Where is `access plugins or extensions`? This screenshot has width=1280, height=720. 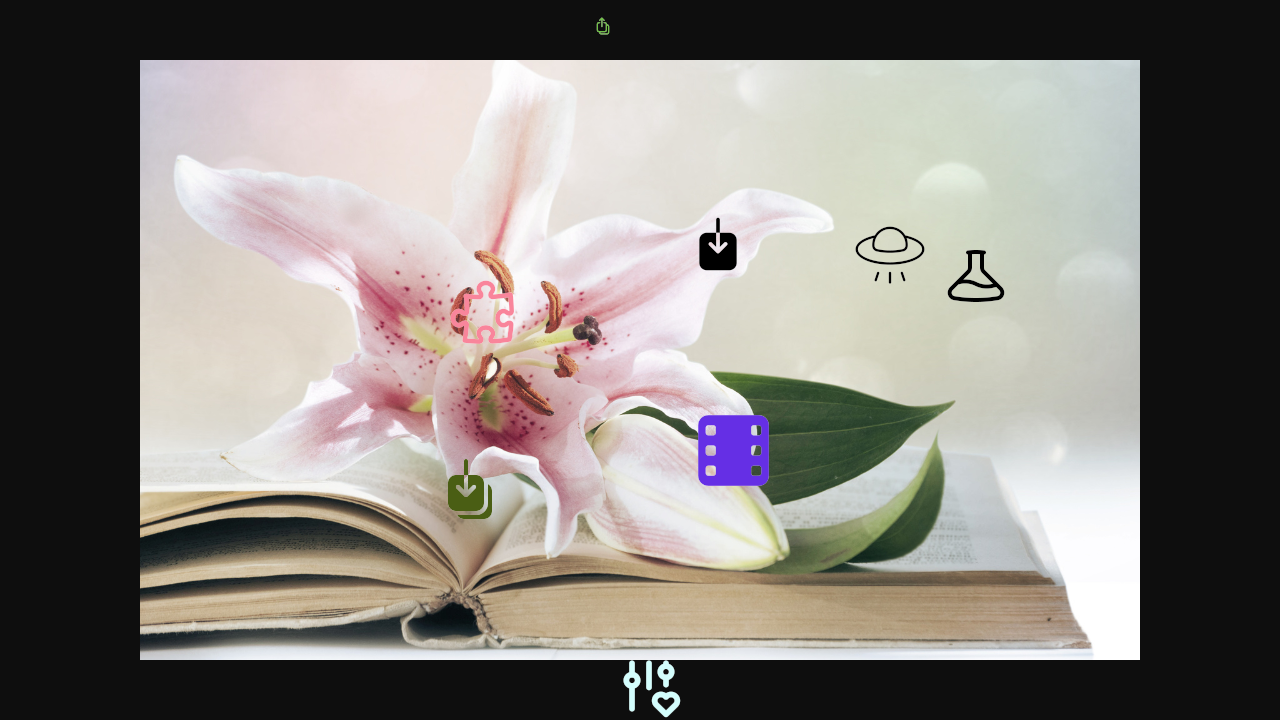 access plugins or extensions is located at coordinates (483, 313).